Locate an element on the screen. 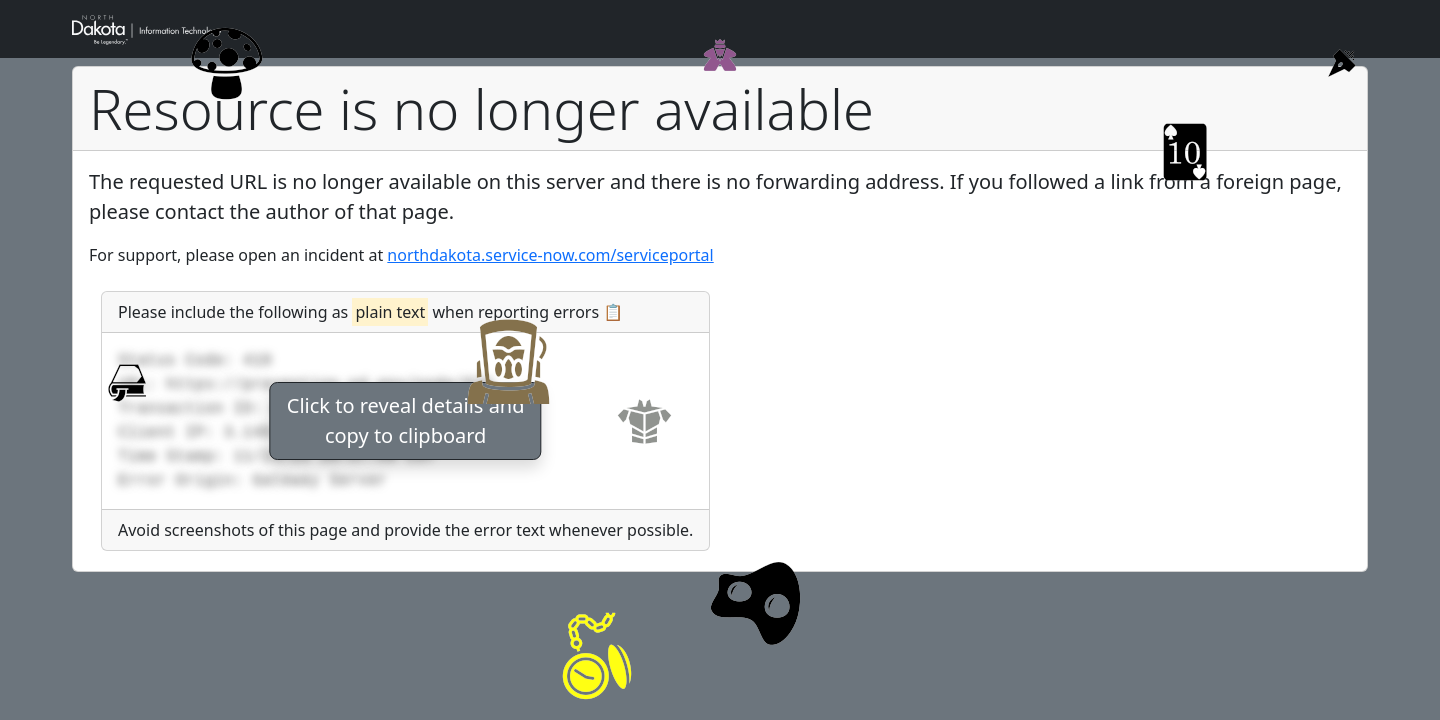  view elapsed game time or timer is located at coordinates (597, 656).